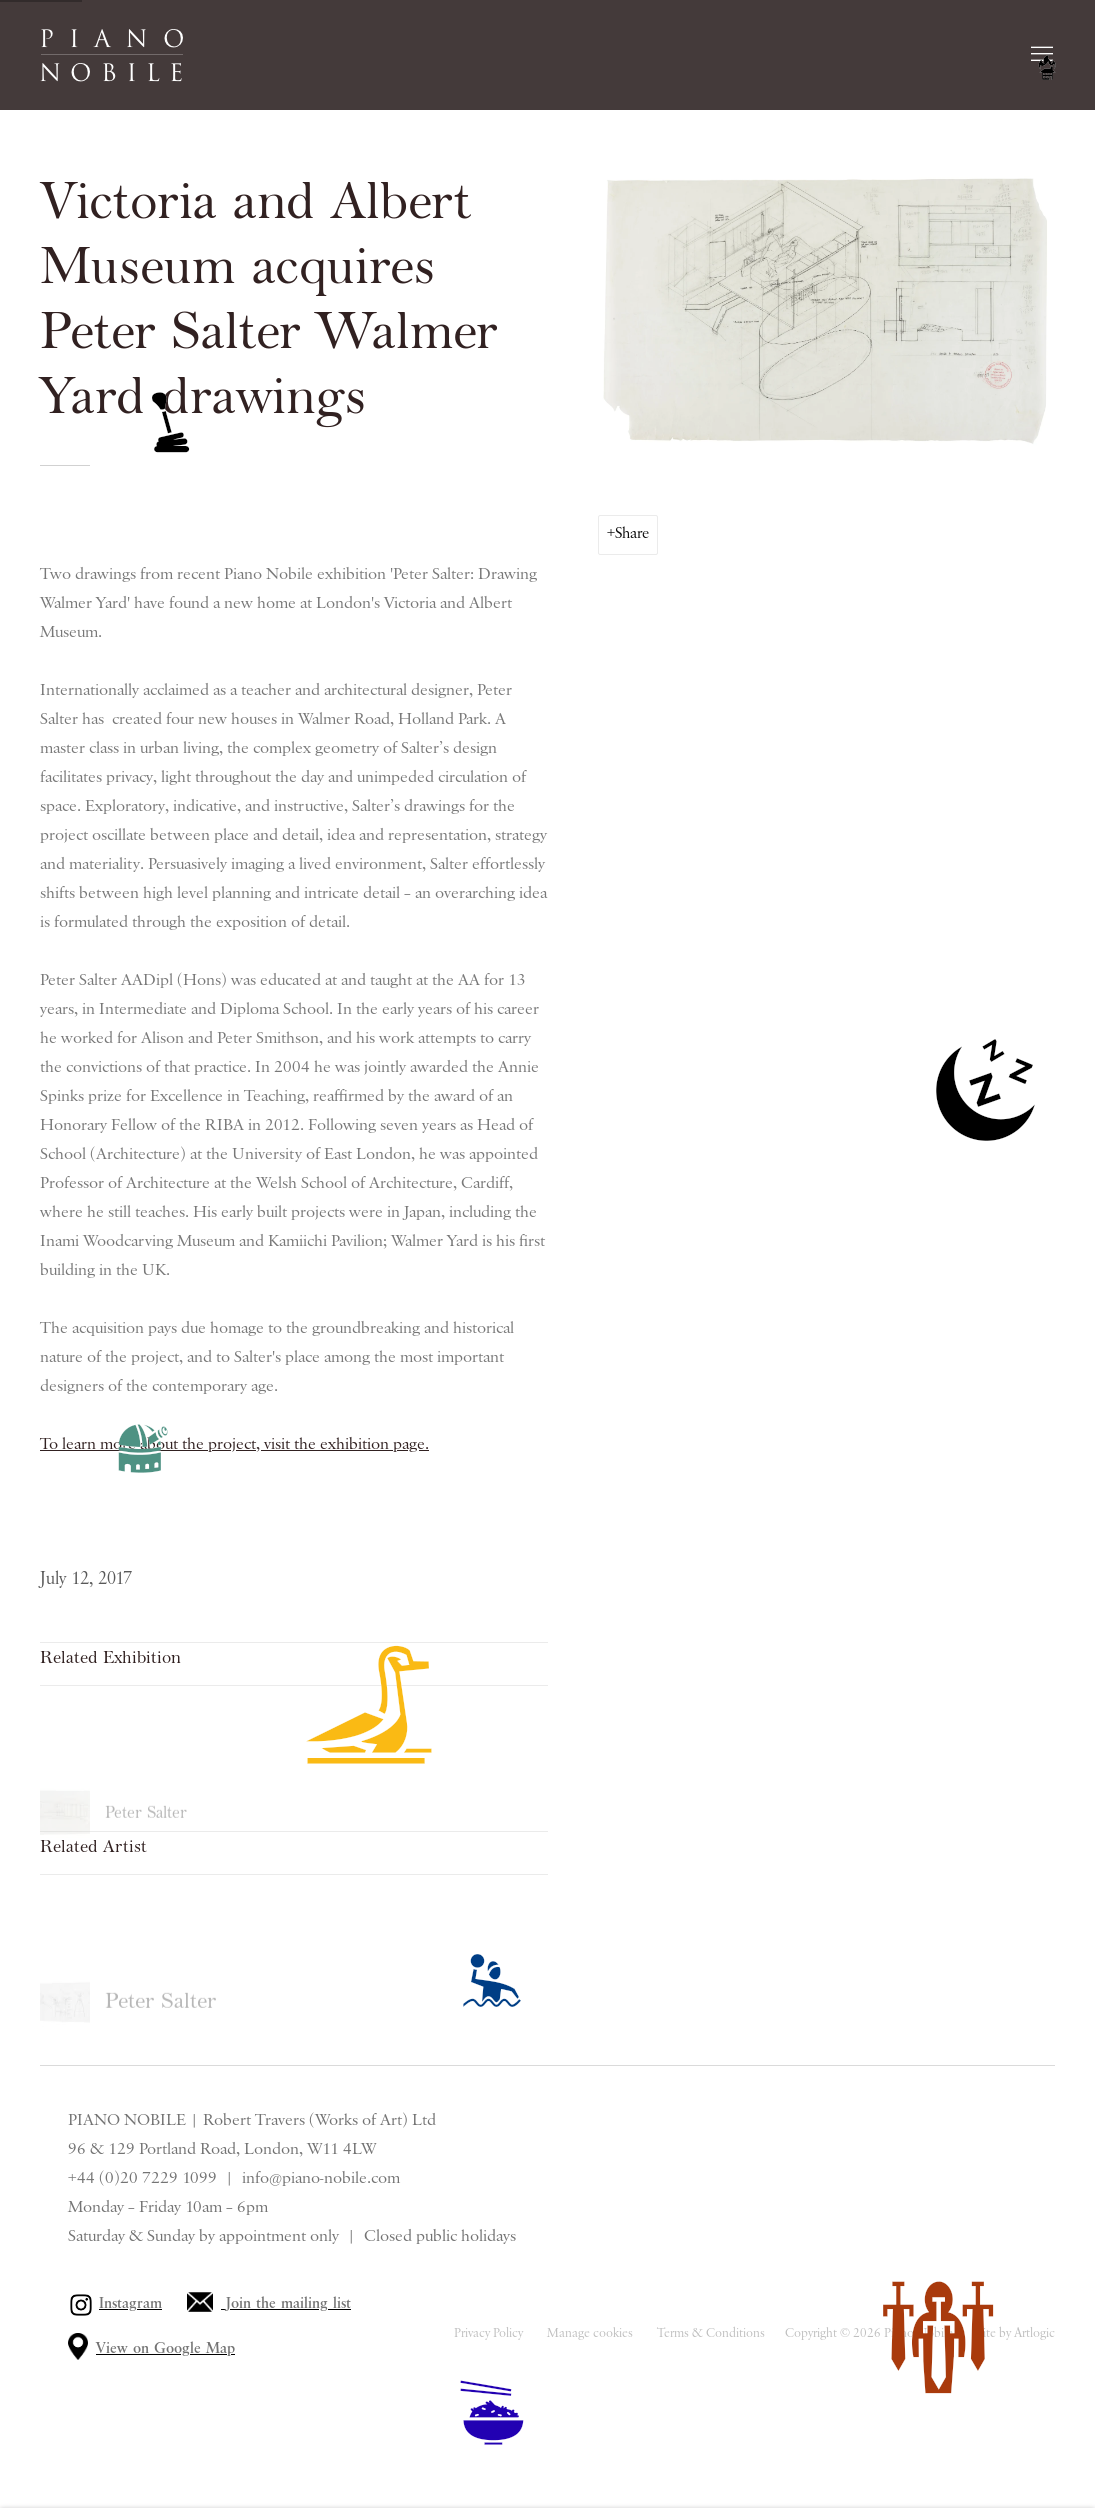 This screenshot has width=1095, height=2508. Describe the element at coordinates (938, 2337) in the screenshot. I see `select a knight or warrior character class` at that location.